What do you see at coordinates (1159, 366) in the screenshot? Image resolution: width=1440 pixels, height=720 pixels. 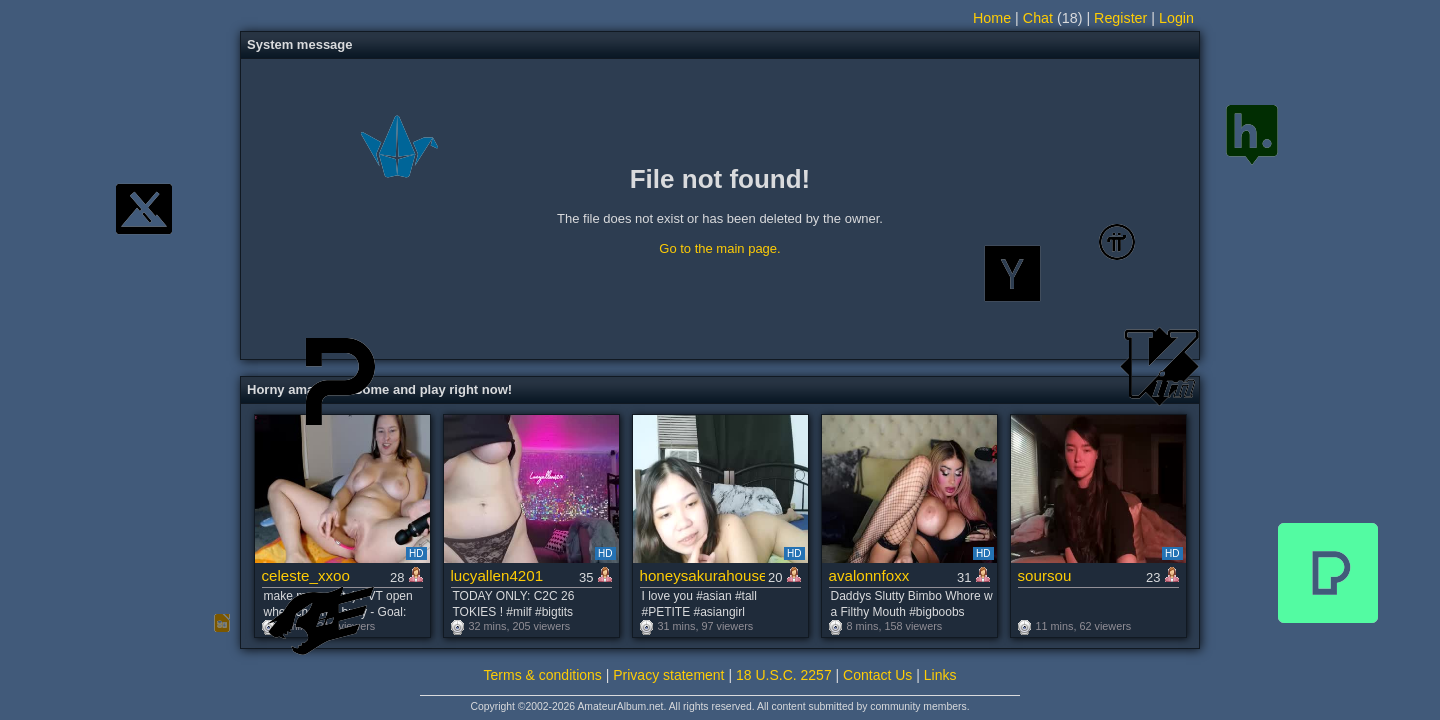 I see `open vim text editor` at bounding box center [1159, 366].